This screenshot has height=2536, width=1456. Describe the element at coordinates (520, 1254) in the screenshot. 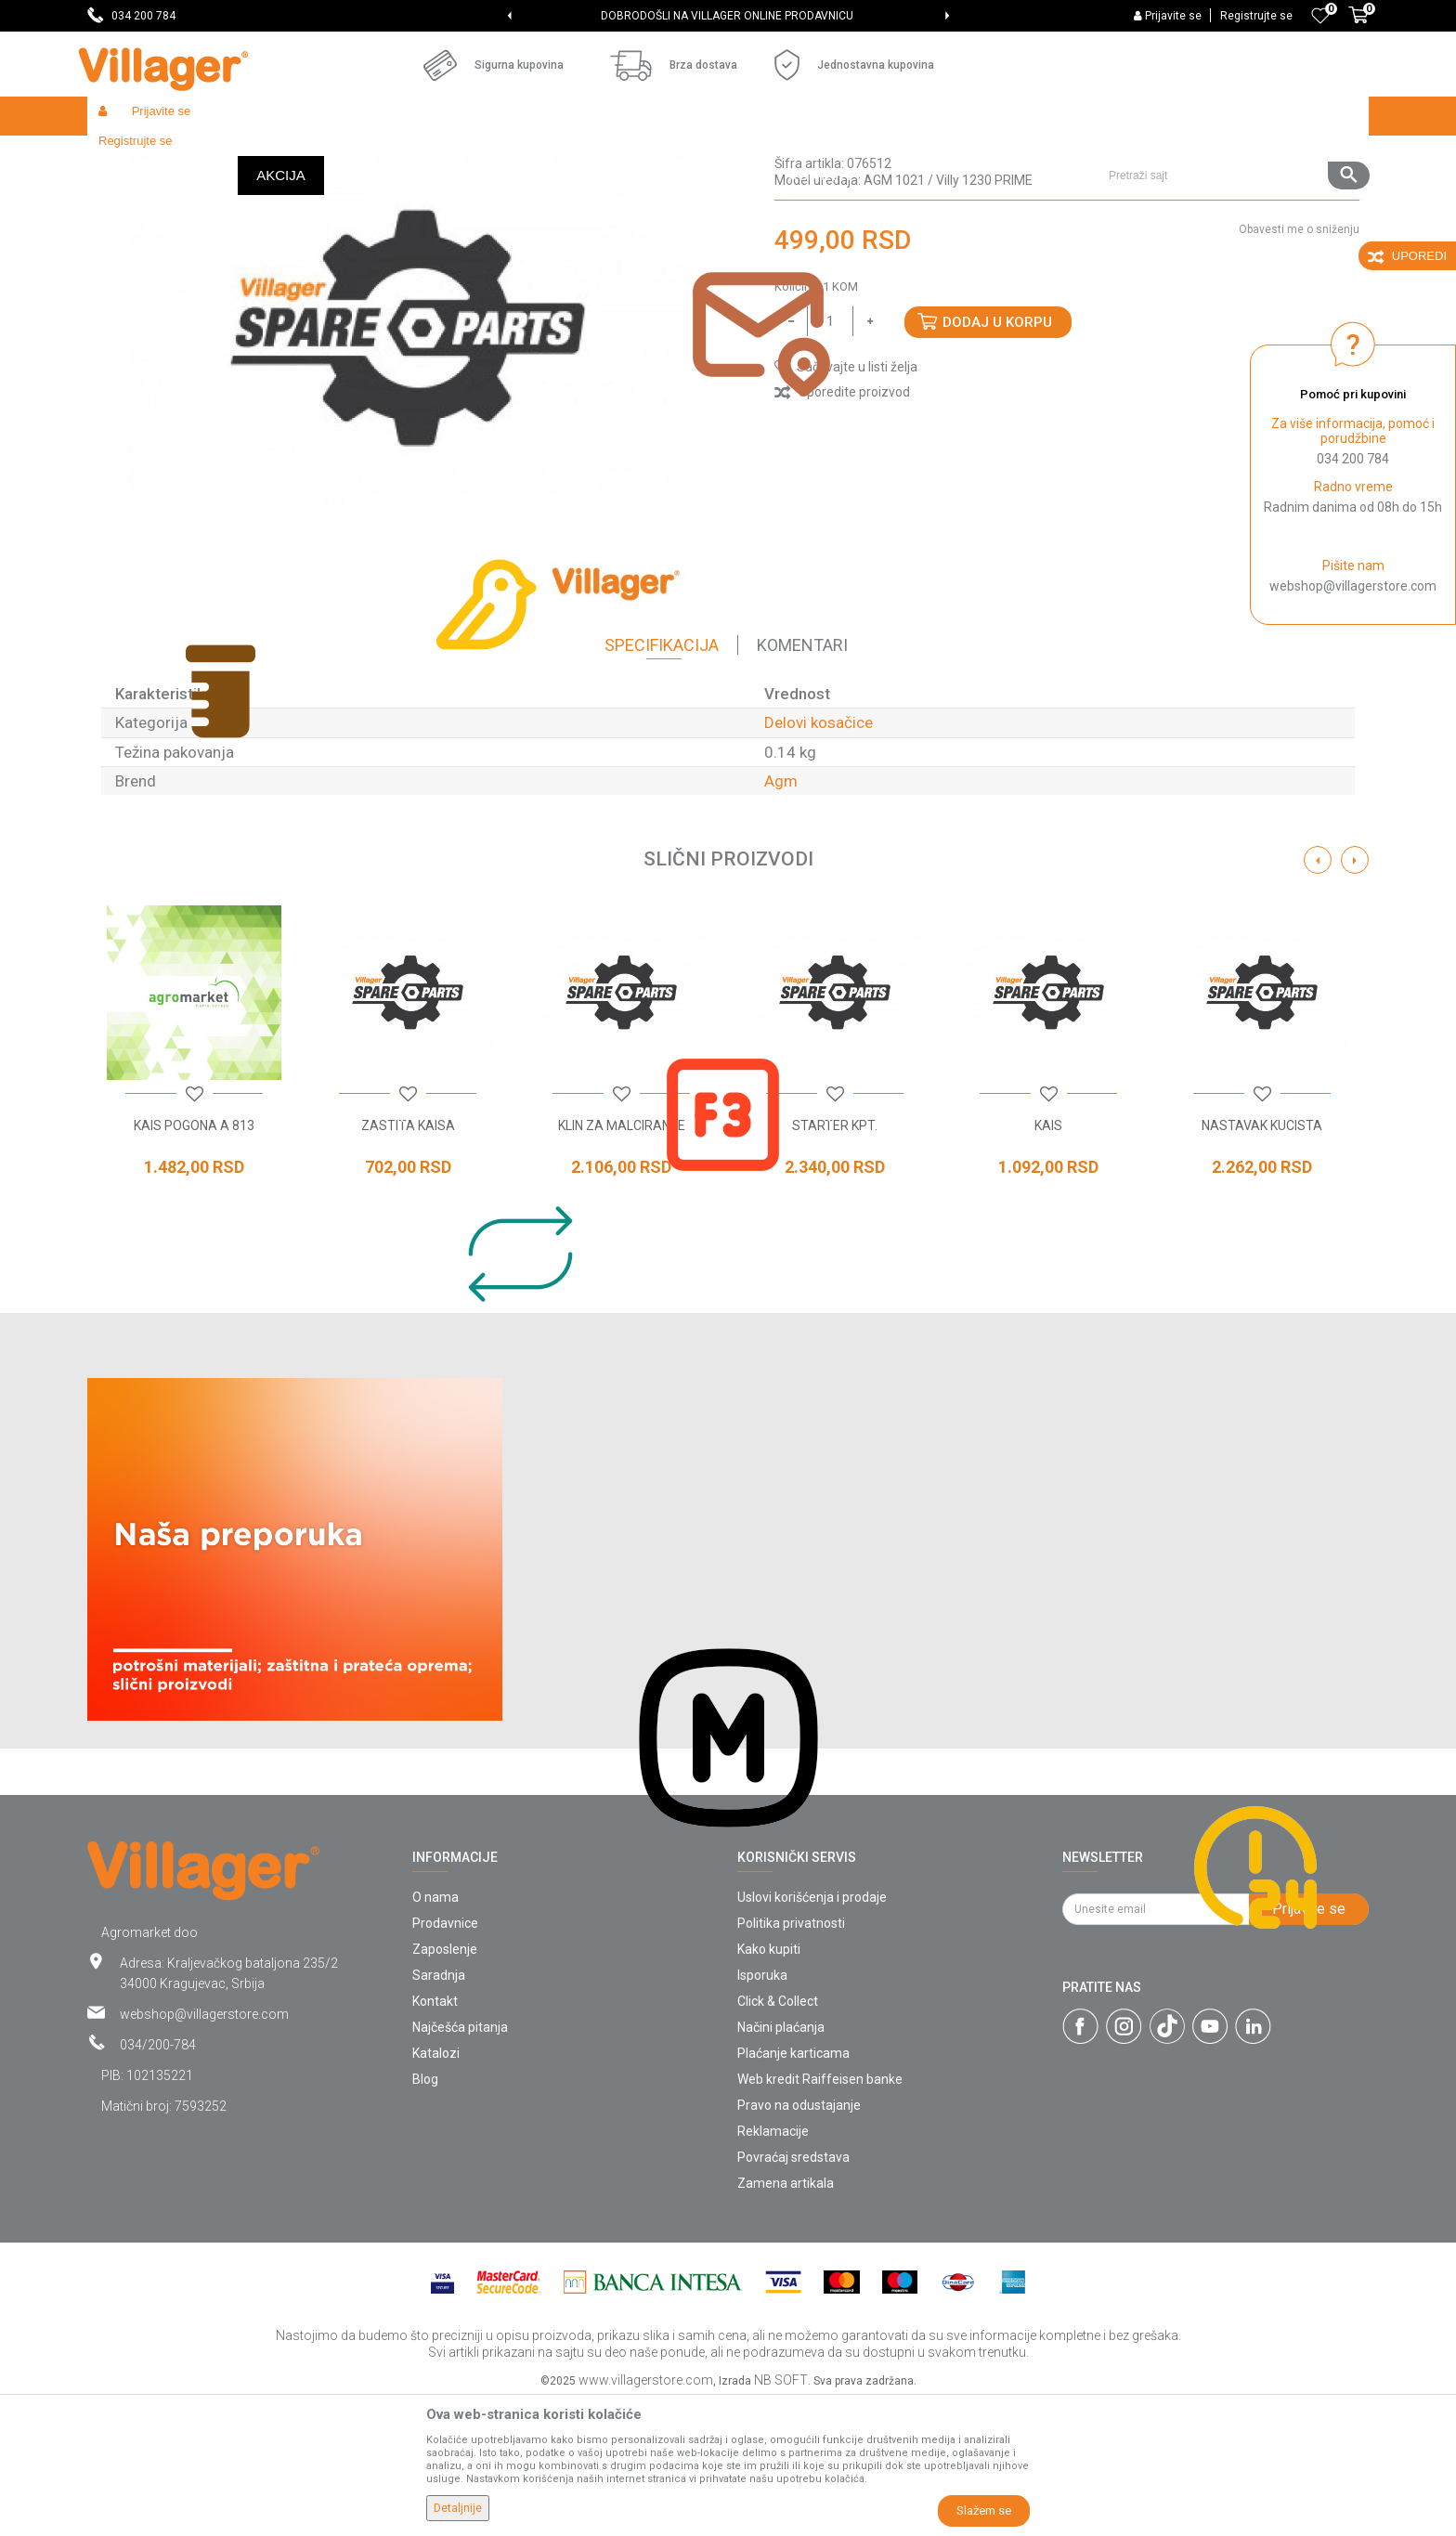

I see `toggle repeat mode for media playback` at that location.